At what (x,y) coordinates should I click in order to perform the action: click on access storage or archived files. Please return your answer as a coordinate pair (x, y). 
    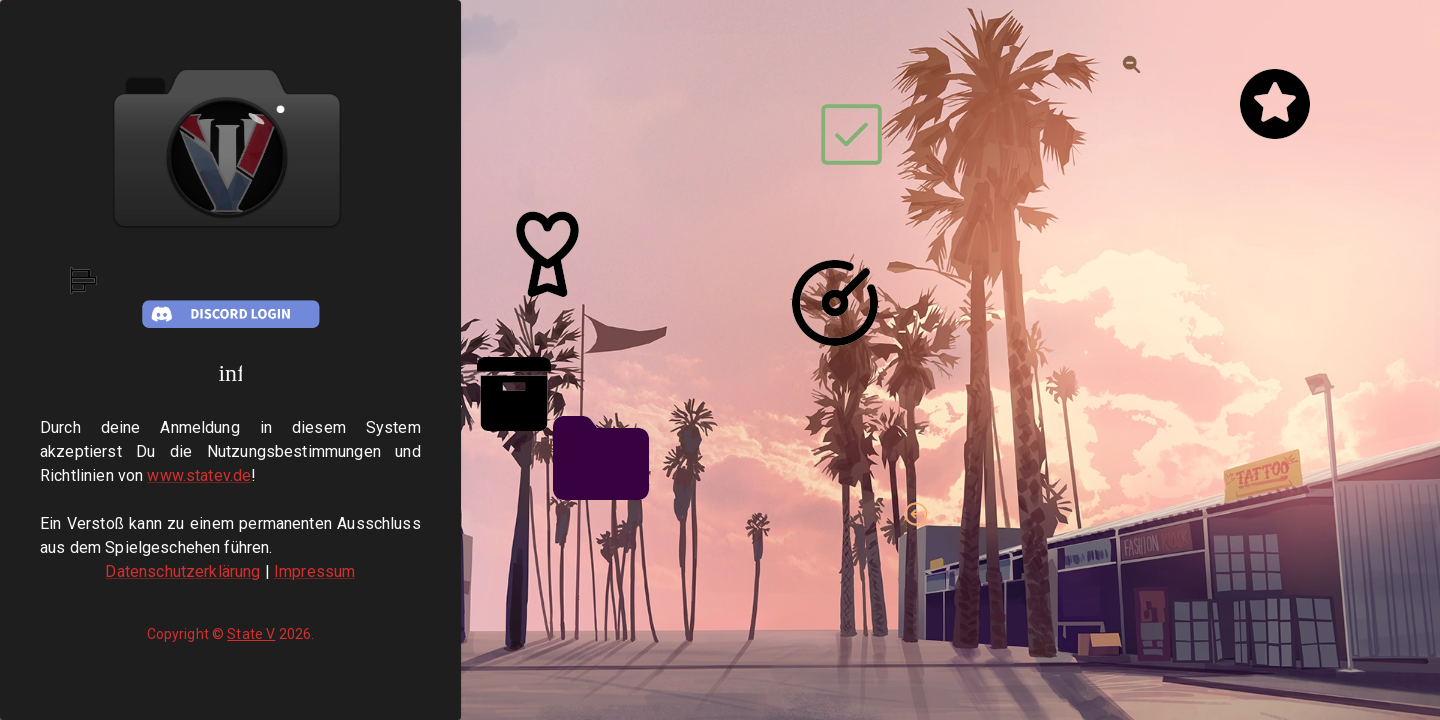
    Looking at the image, I should click on (514, 394).